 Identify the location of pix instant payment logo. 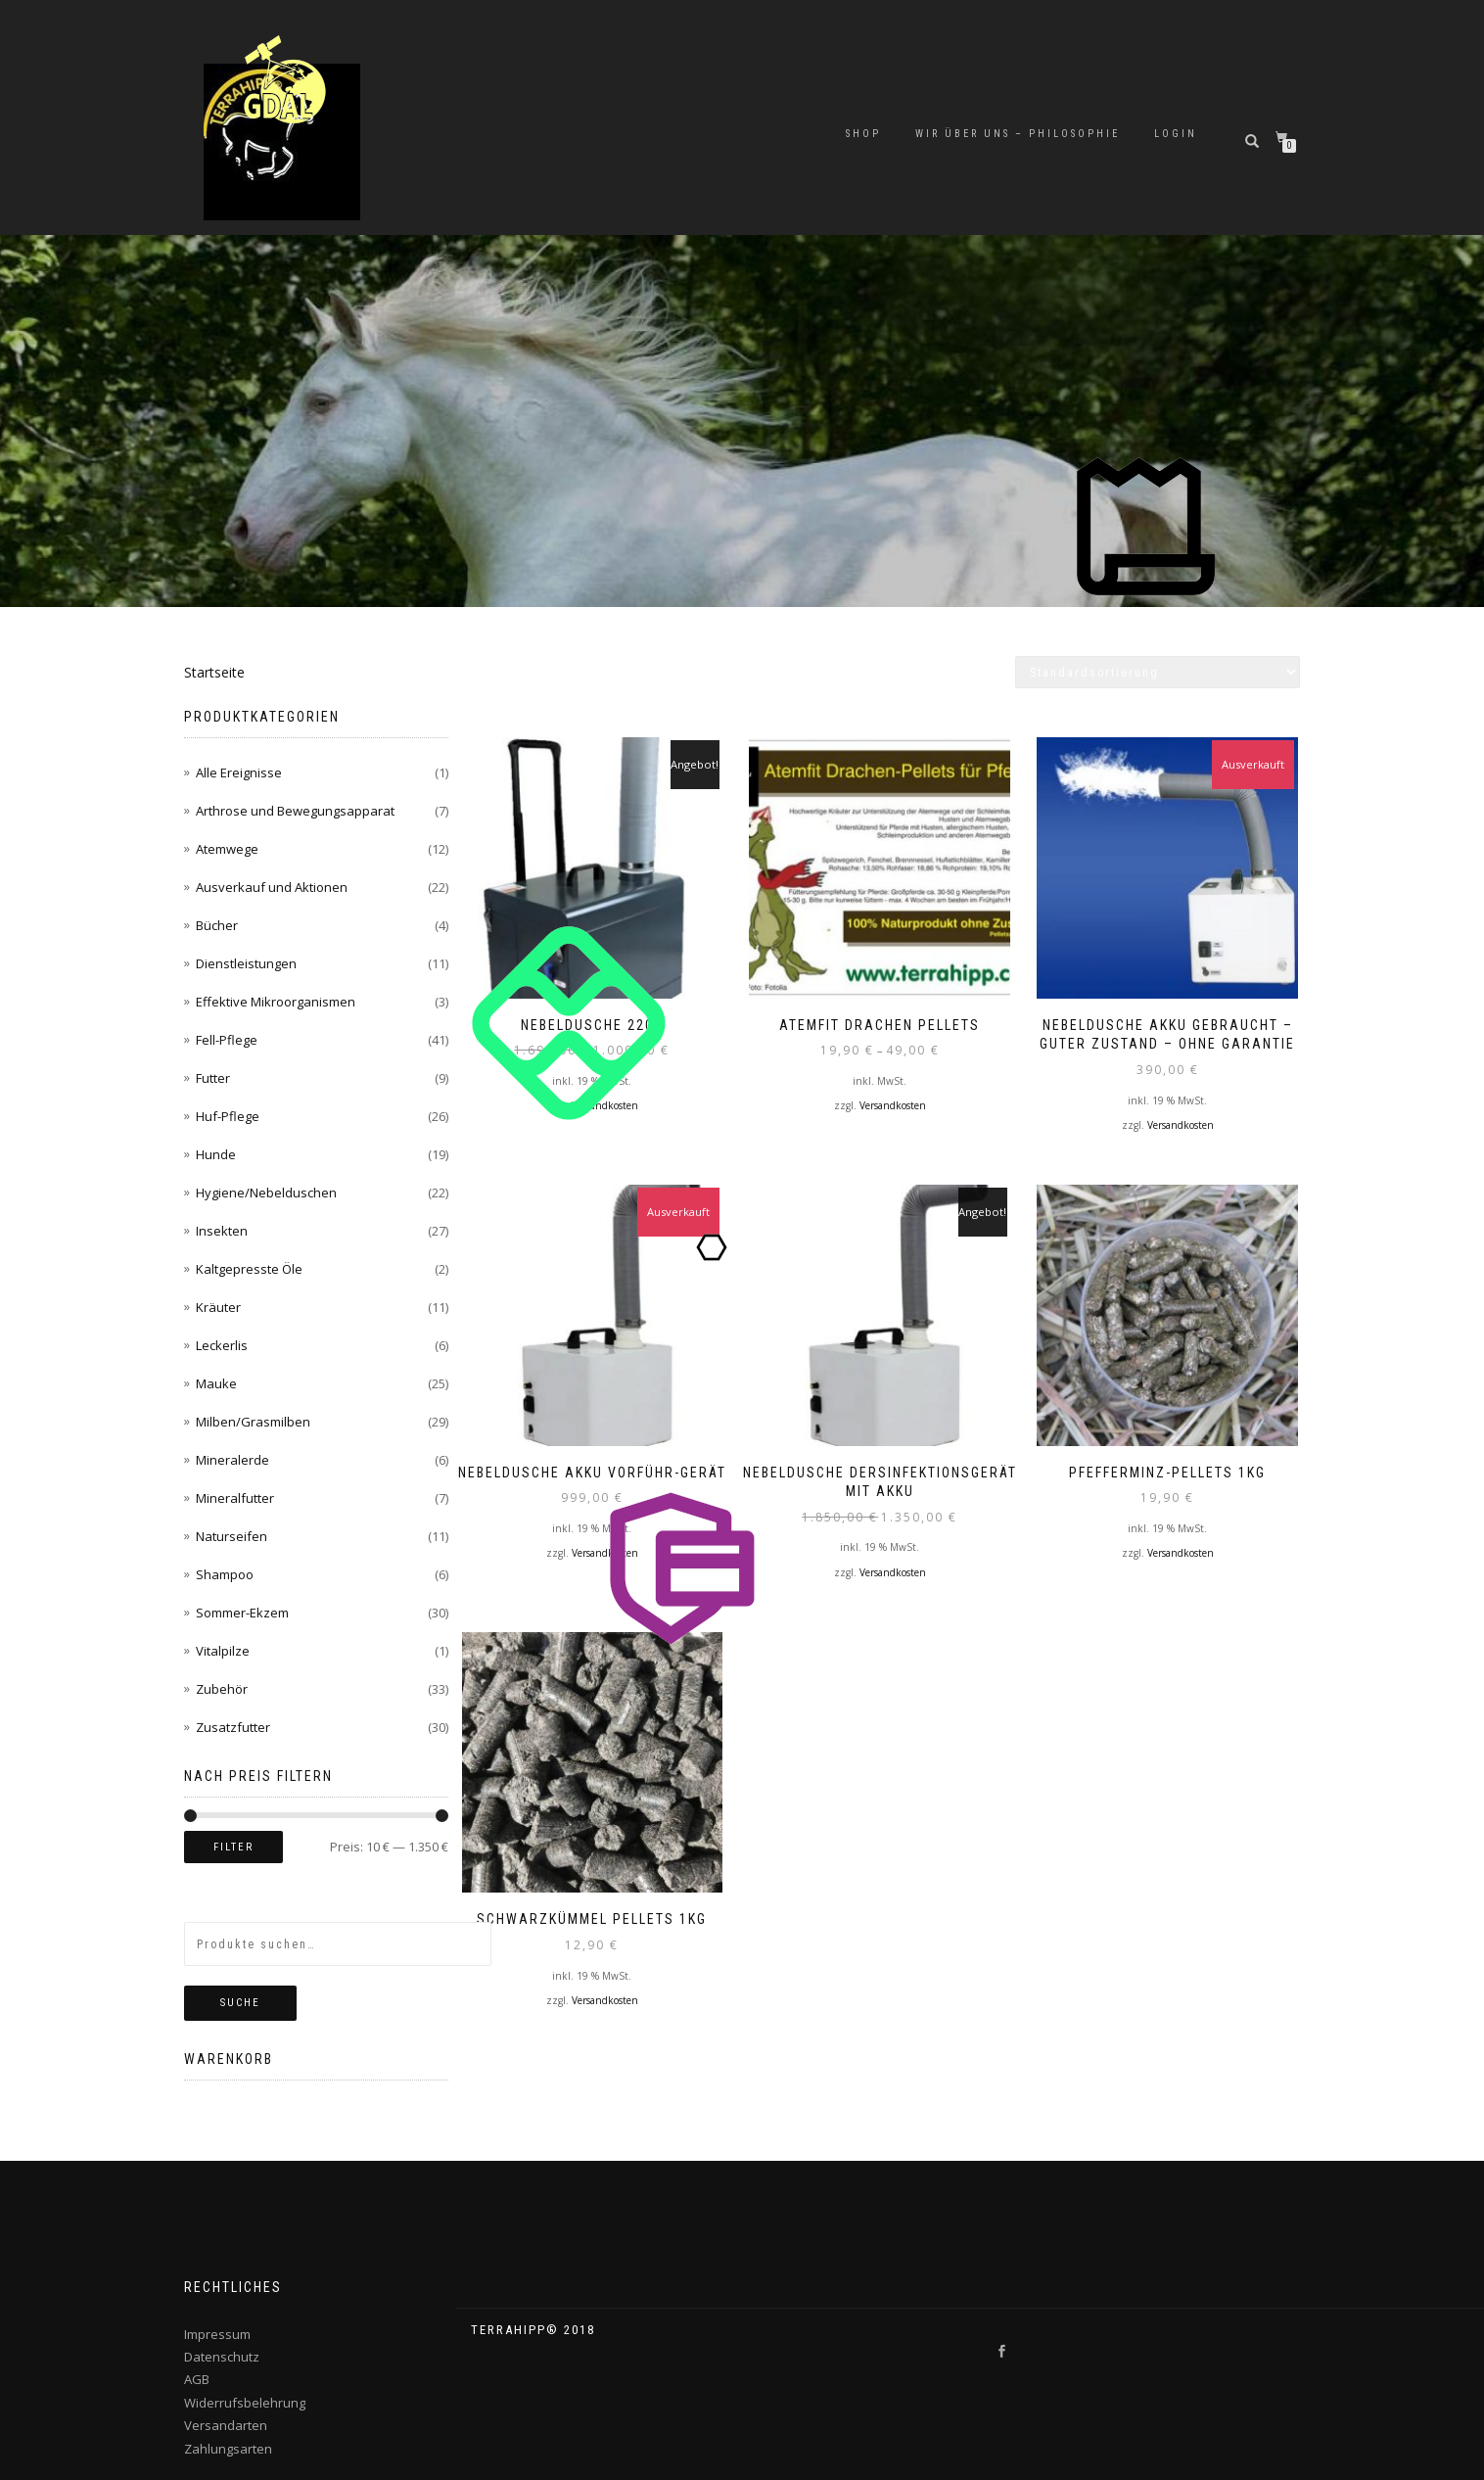
(569, 1023).